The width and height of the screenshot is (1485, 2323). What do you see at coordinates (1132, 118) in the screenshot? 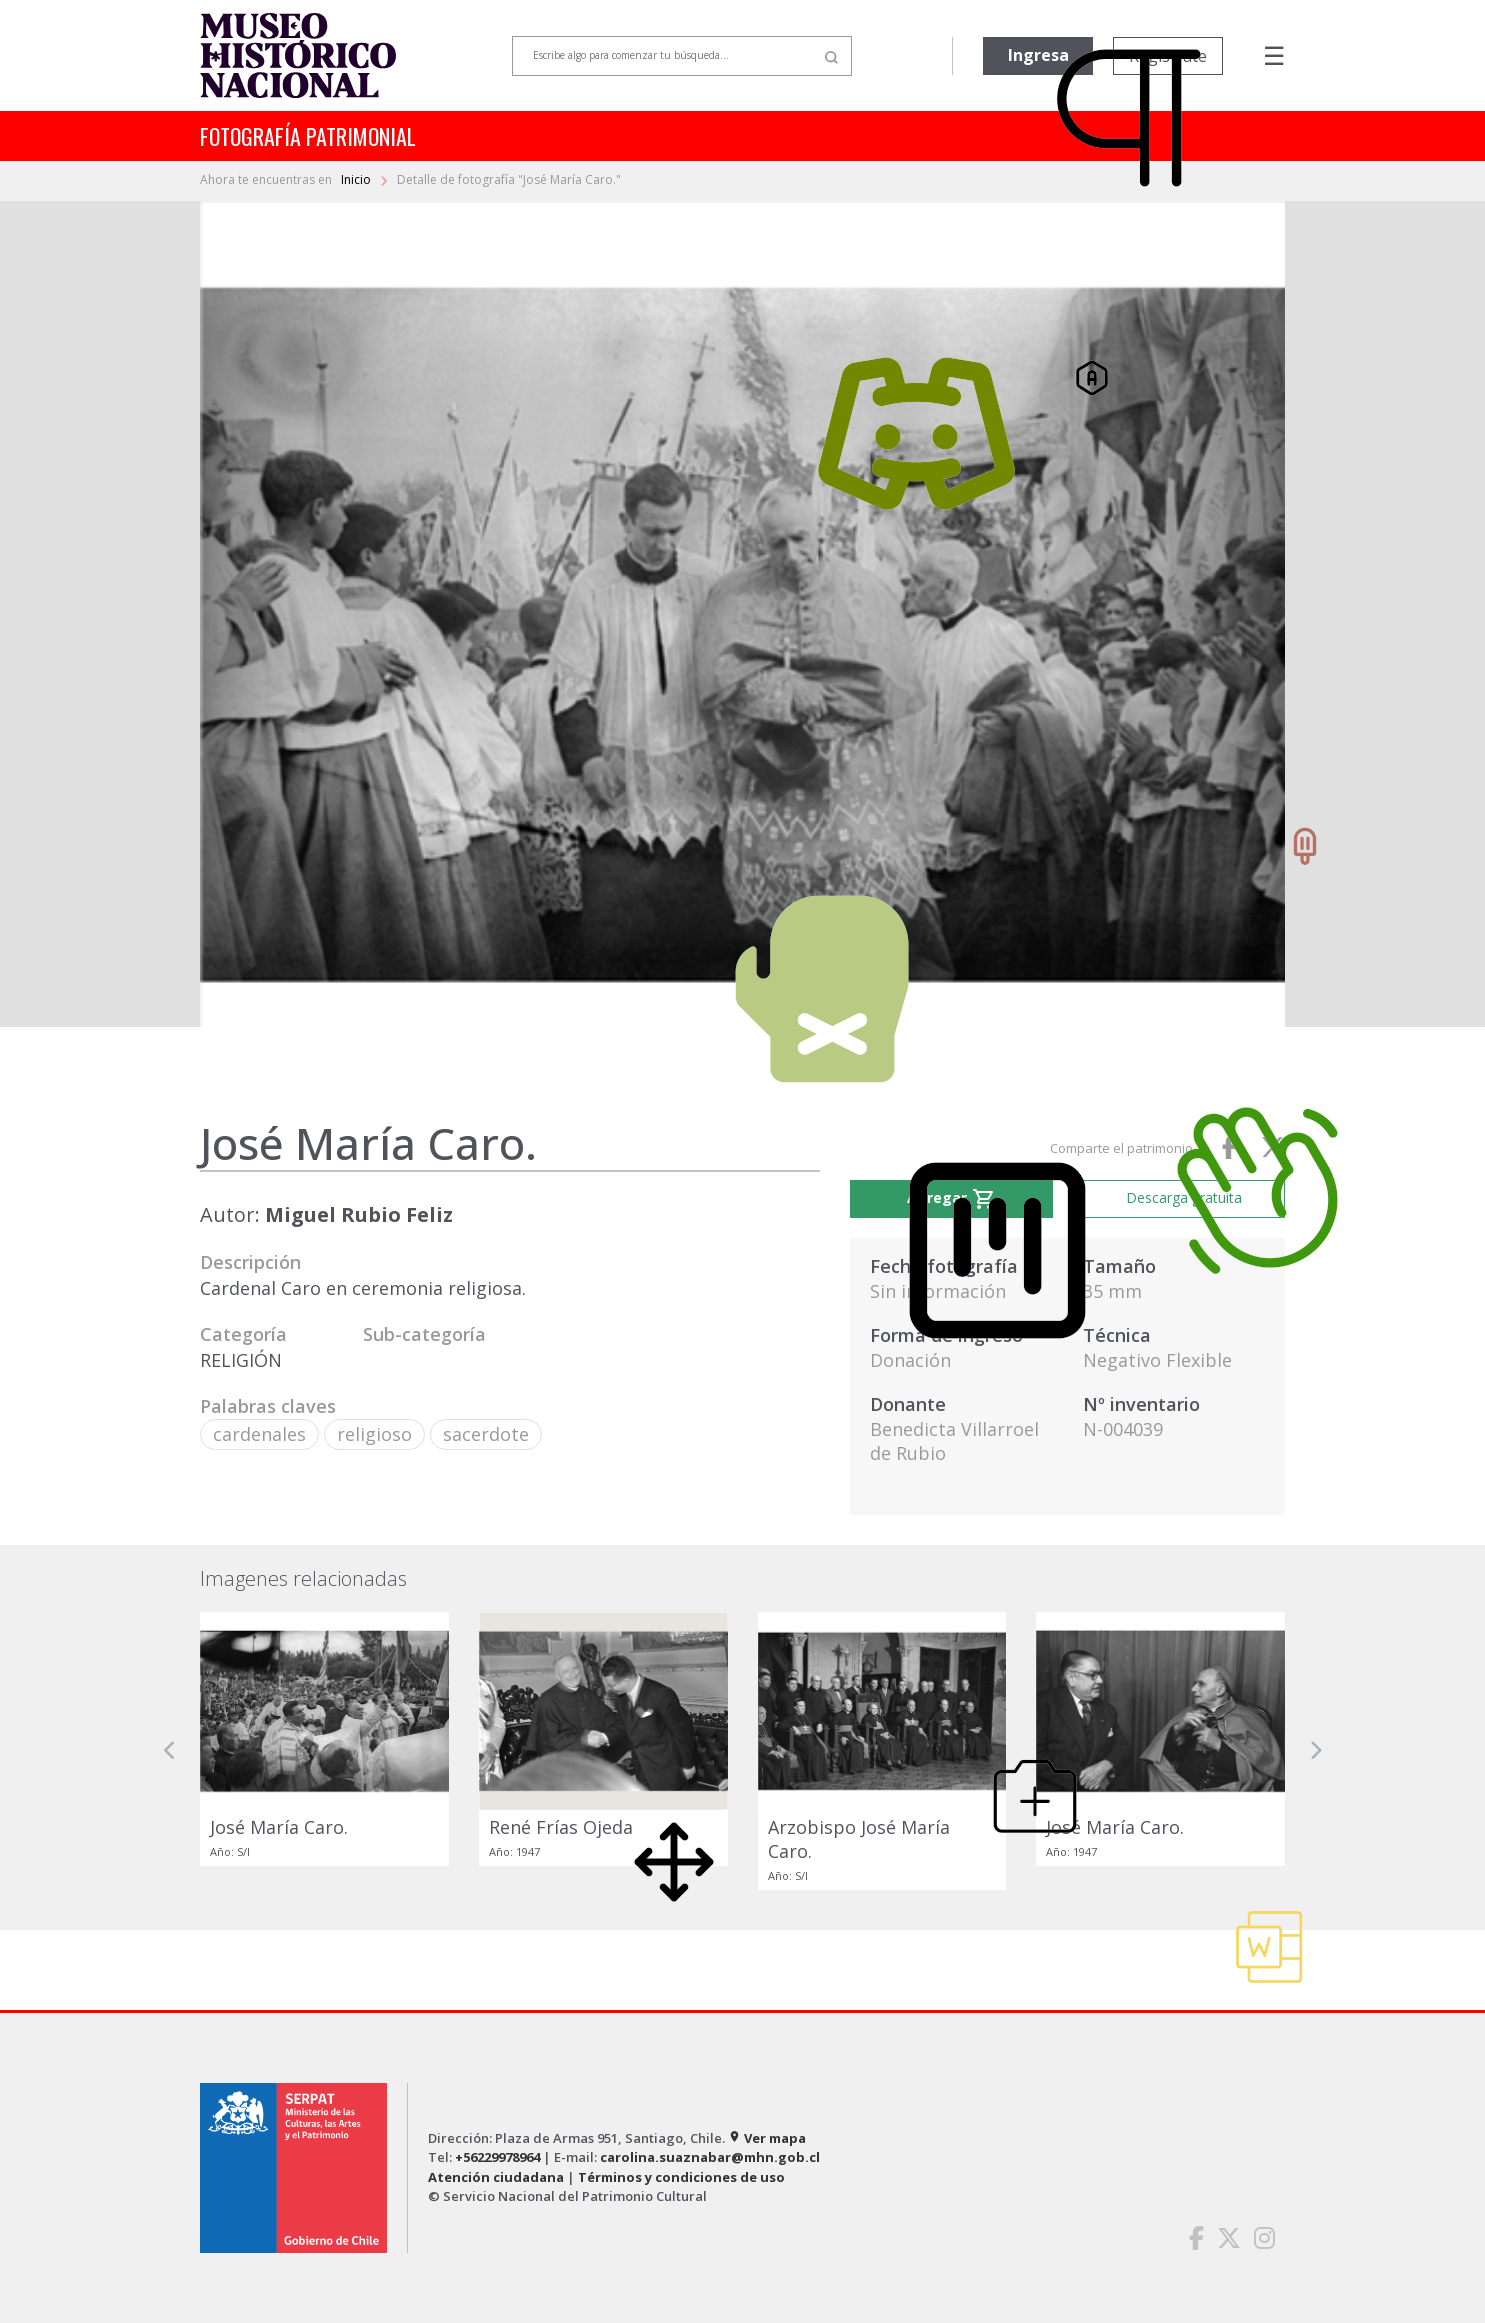
I see `toggle paragraph formatting` at bounding box center [1132, 118].